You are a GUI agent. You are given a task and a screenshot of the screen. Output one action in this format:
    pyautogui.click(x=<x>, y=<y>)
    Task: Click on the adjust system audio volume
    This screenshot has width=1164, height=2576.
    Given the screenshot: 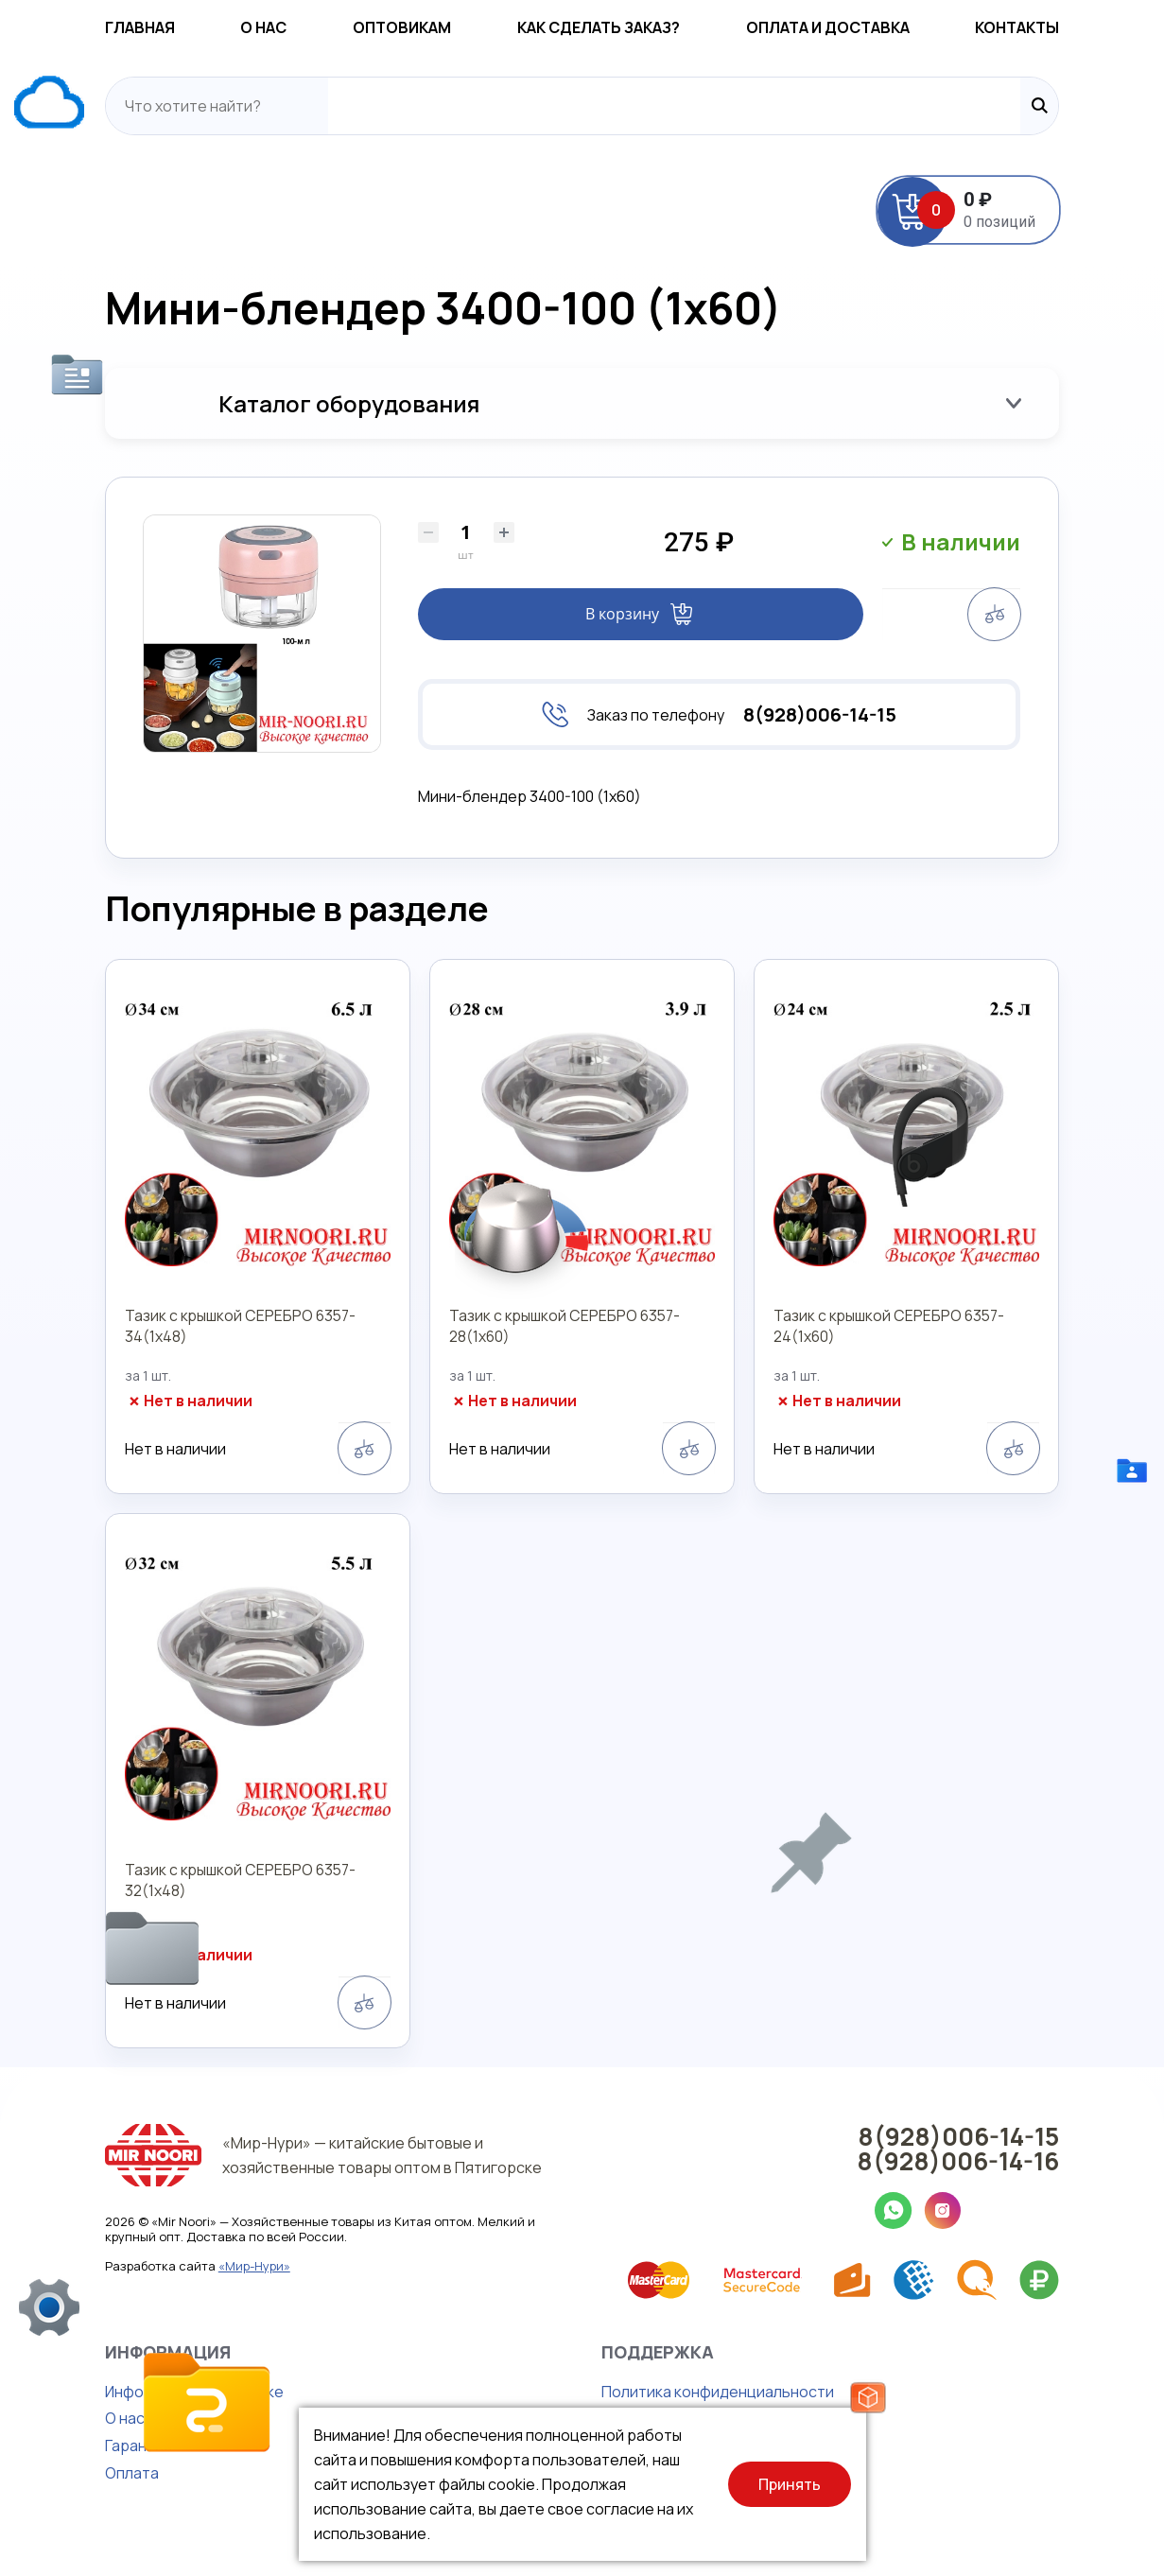 What is the action you would take?
    pyautogui.click(x=525, y=1229)
    